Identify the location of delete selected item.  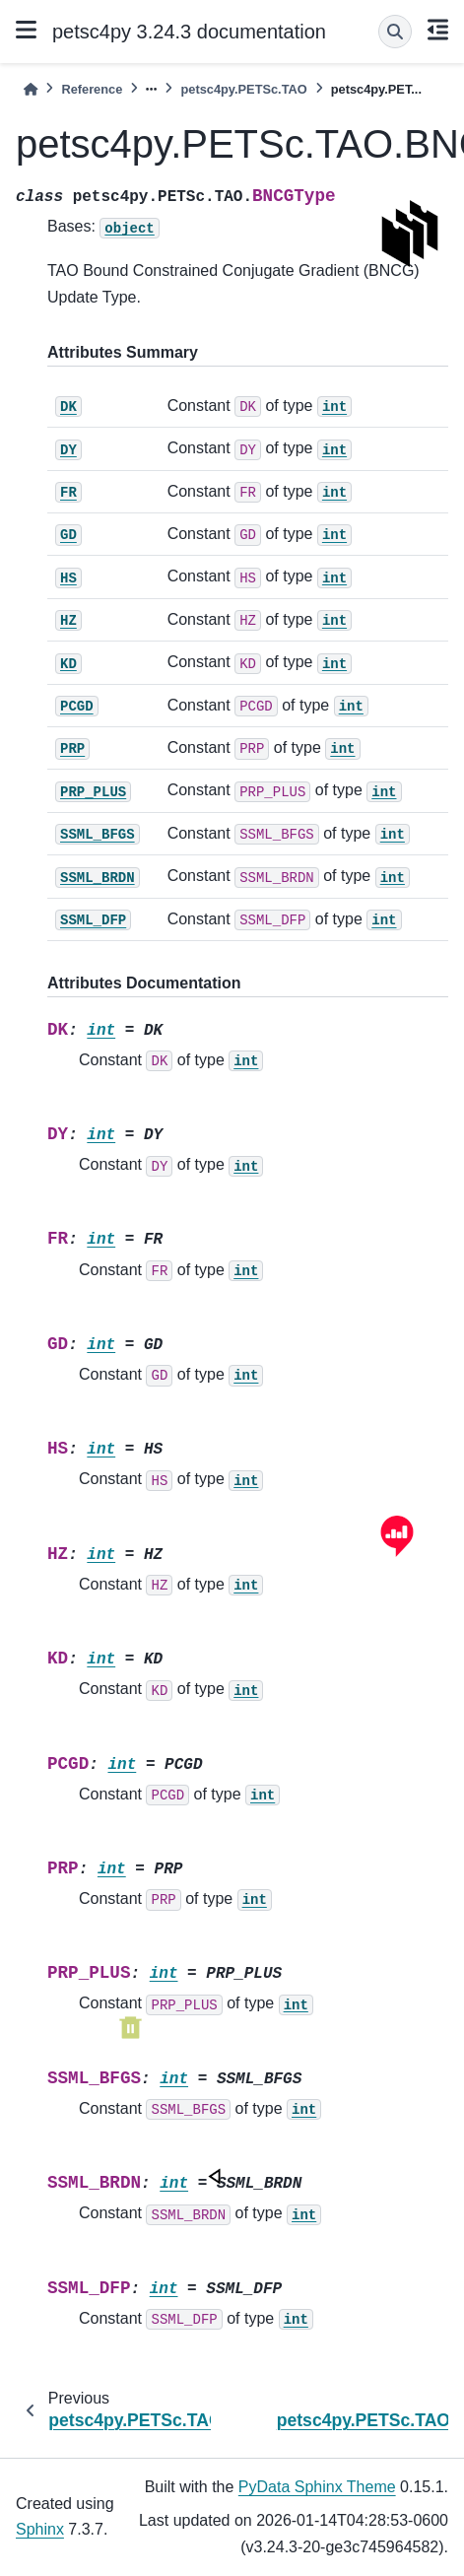
(130, 2027).